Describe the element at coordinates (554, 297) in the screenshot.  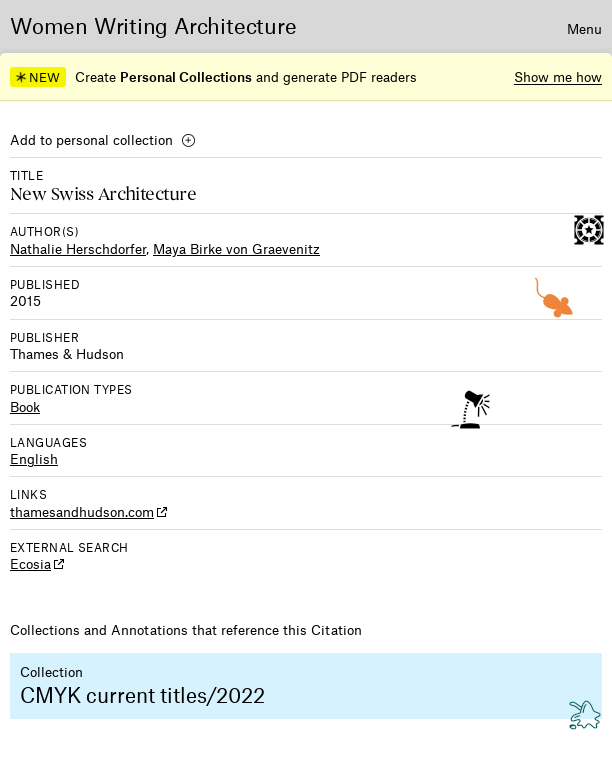
I see `select mouse character or pet` at that location.